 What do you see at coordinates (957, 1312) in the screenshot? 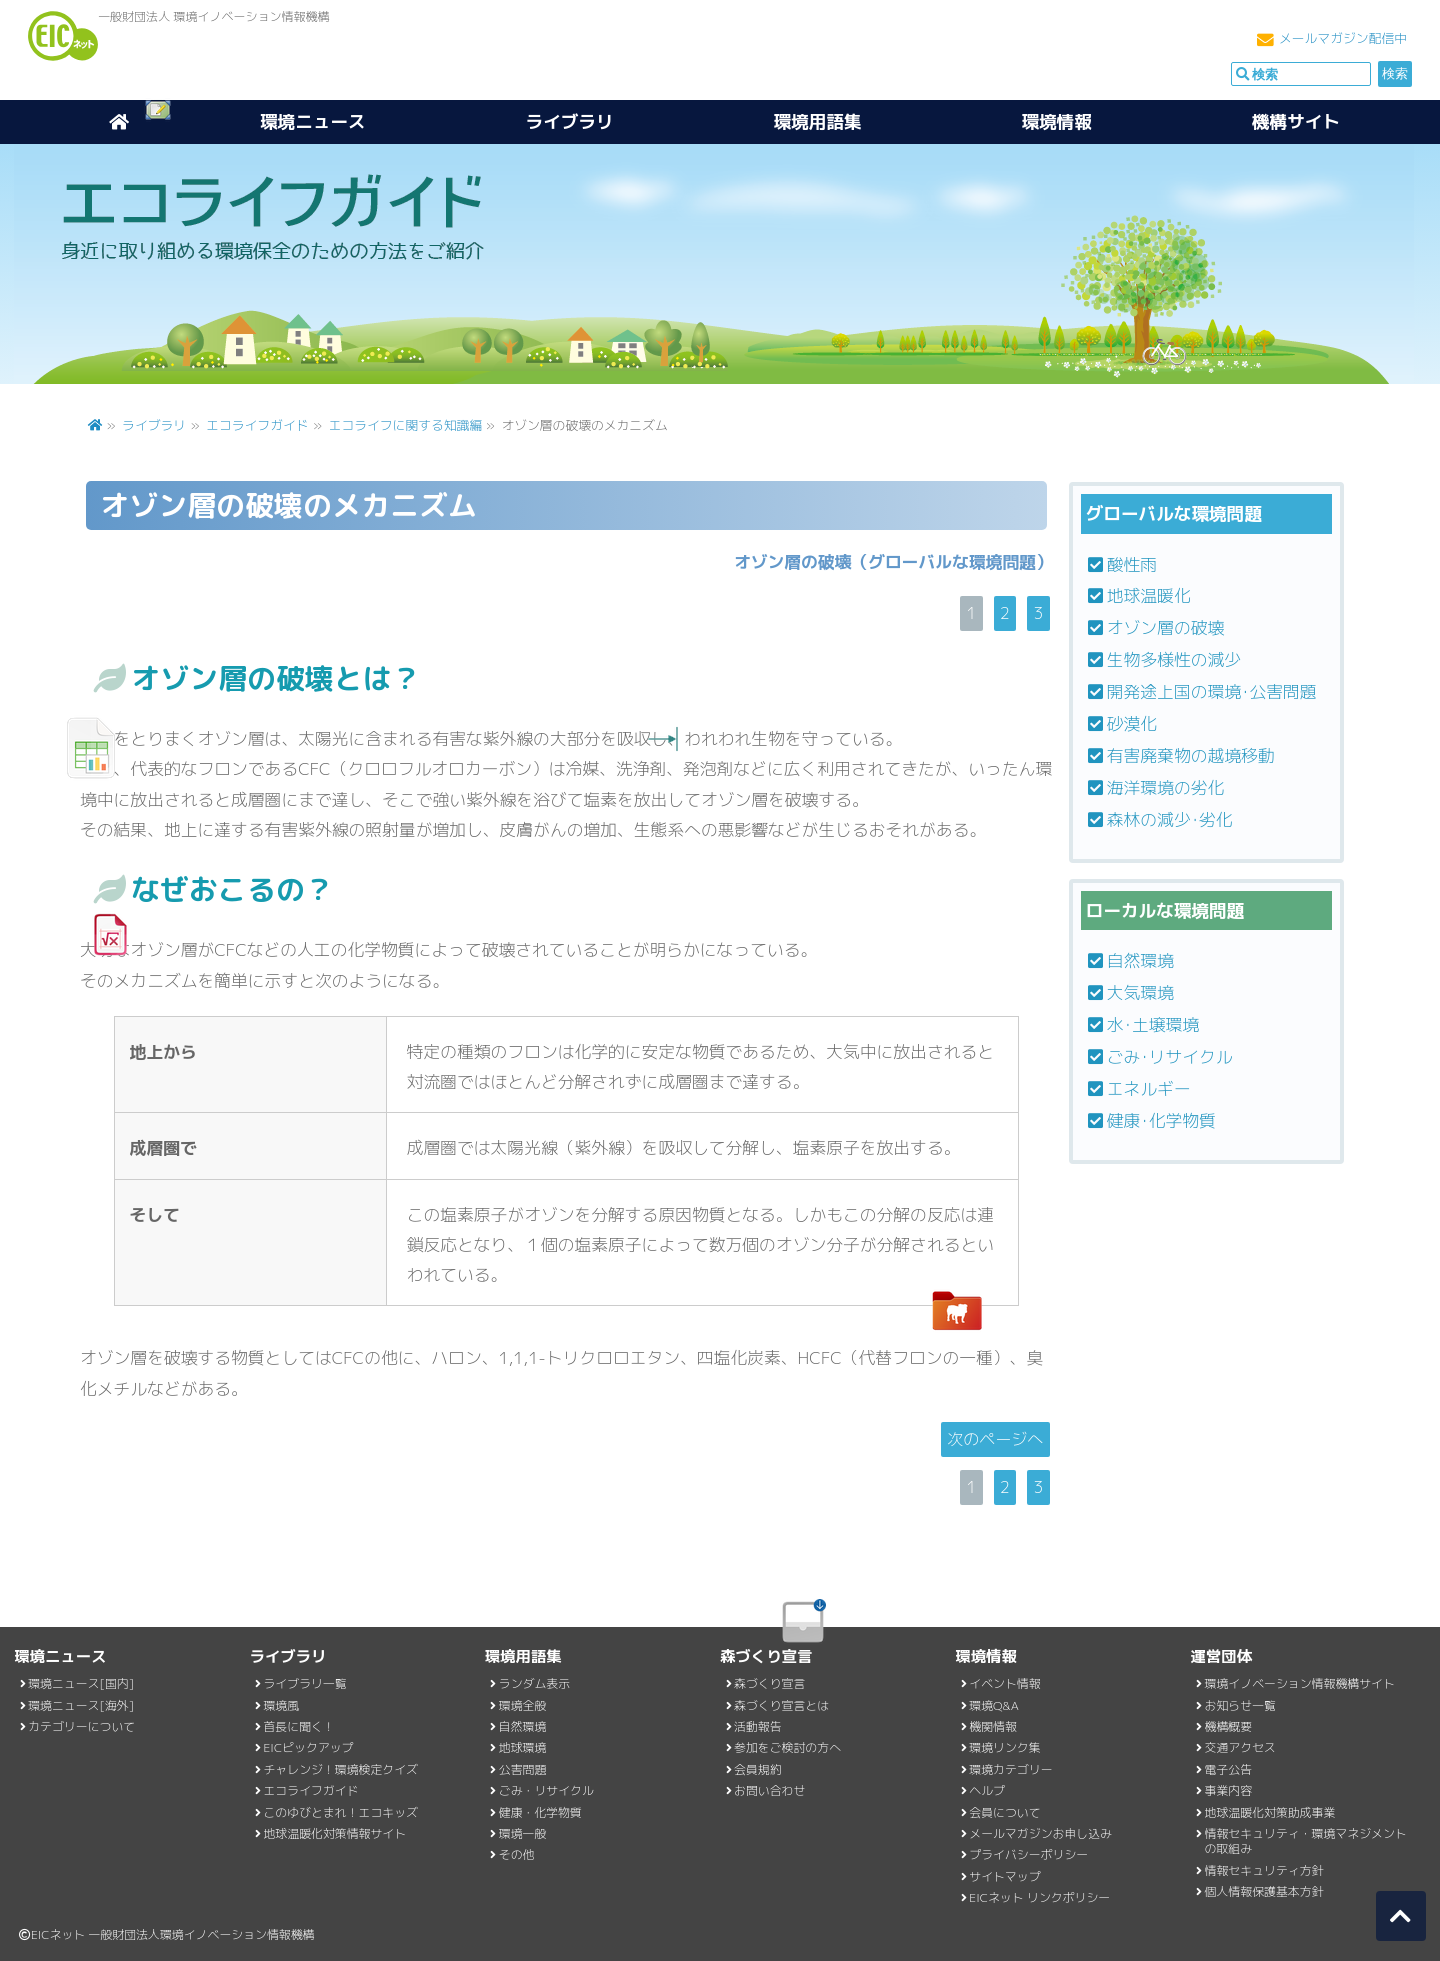
I see `open bullguard antivirus folder` at bounding box center [957, 1312].